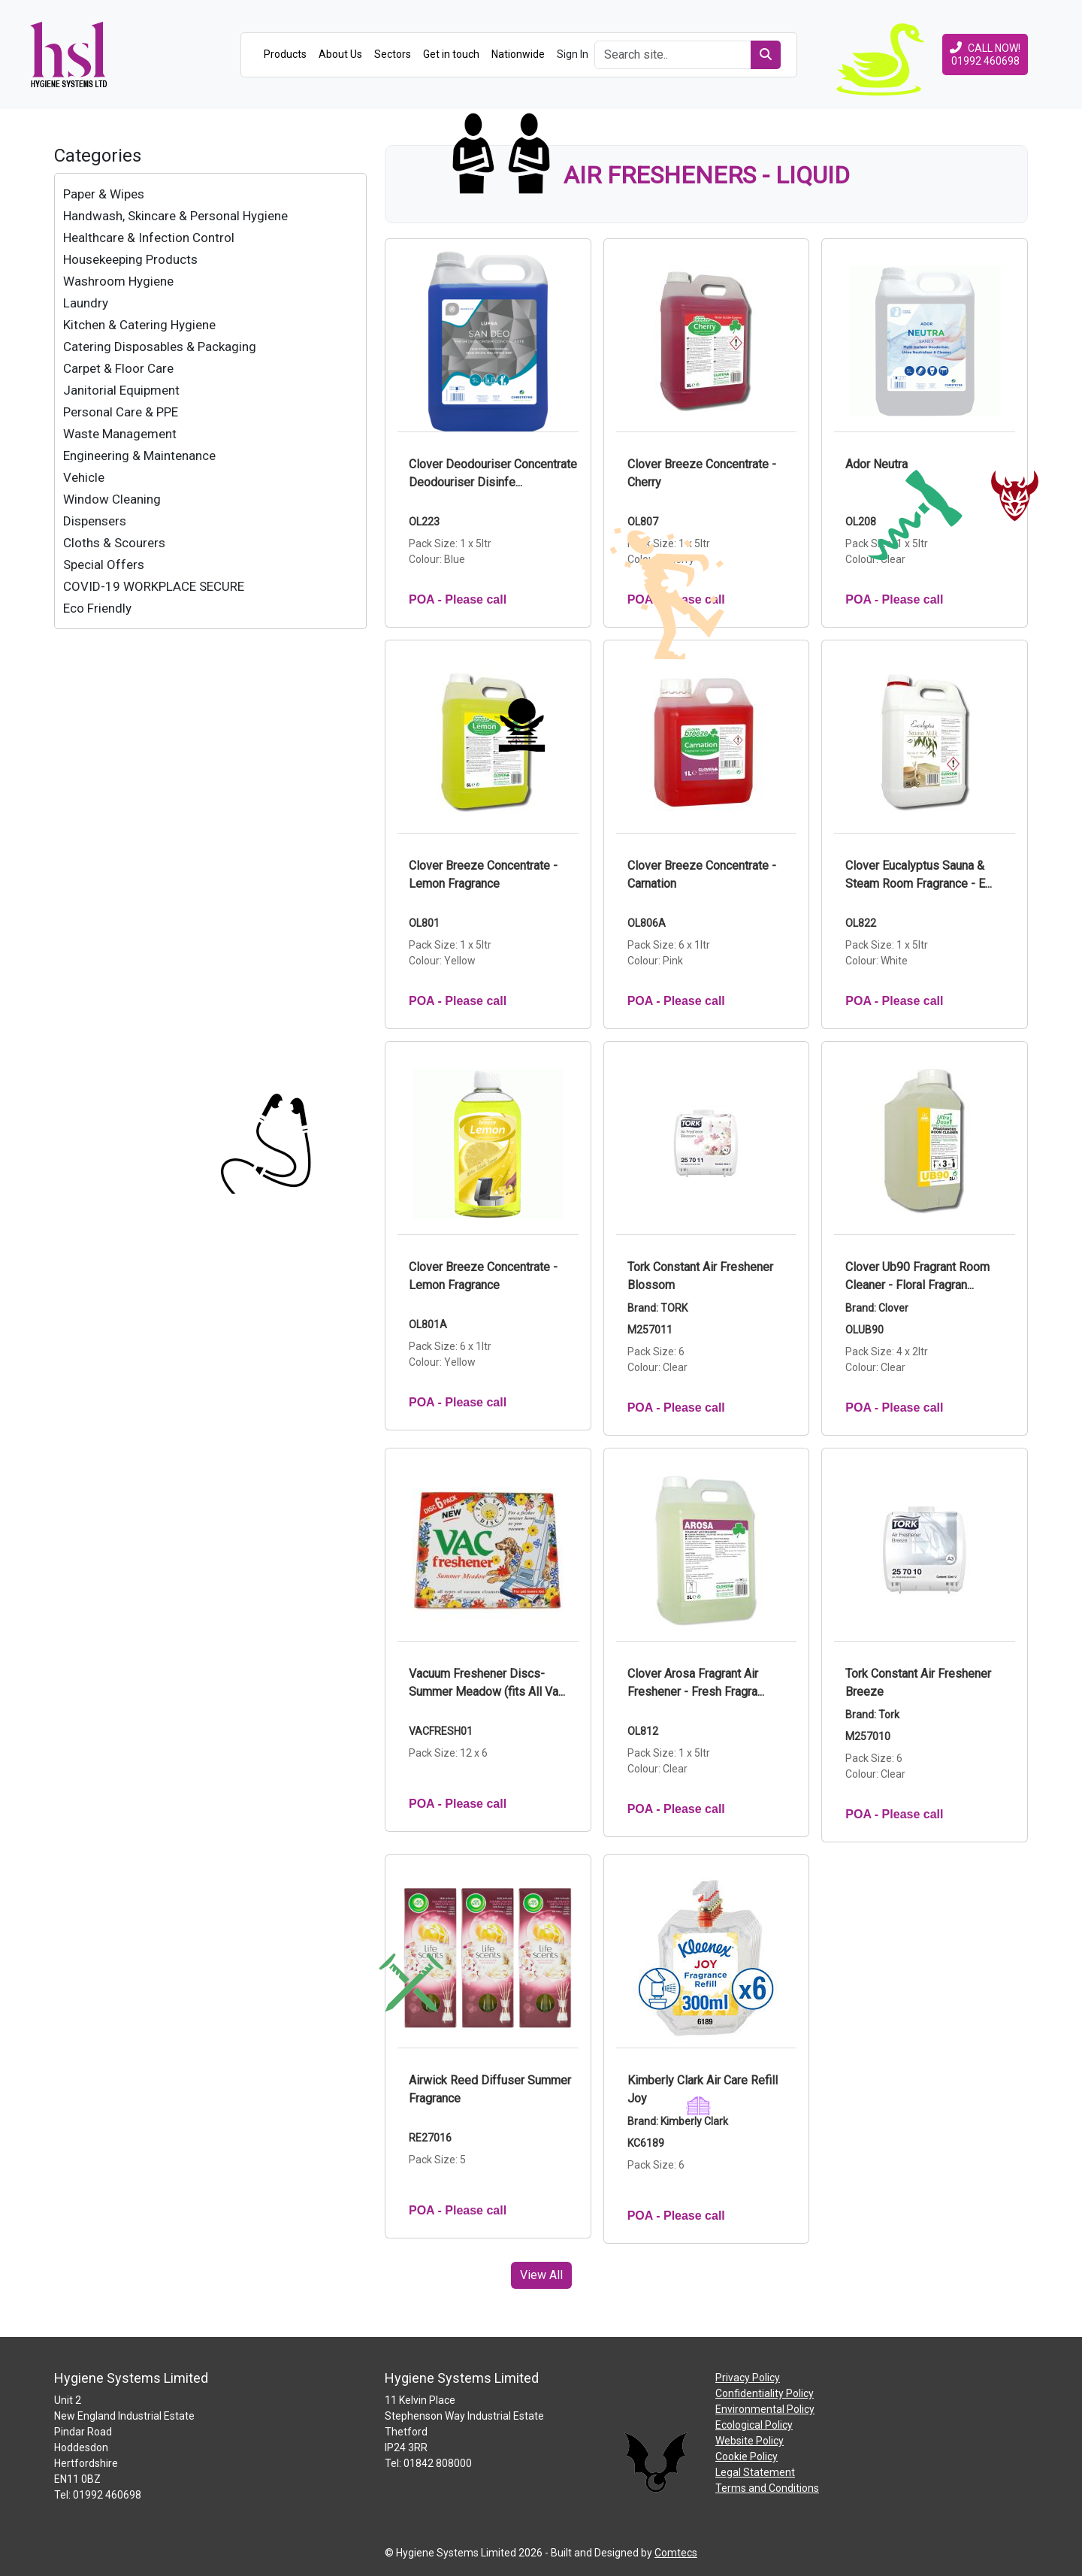  What do you see at coordinates (1014, 495) in the screenshot?
I see `select a villain or antagonist character` at bounding box center [1014, 495].